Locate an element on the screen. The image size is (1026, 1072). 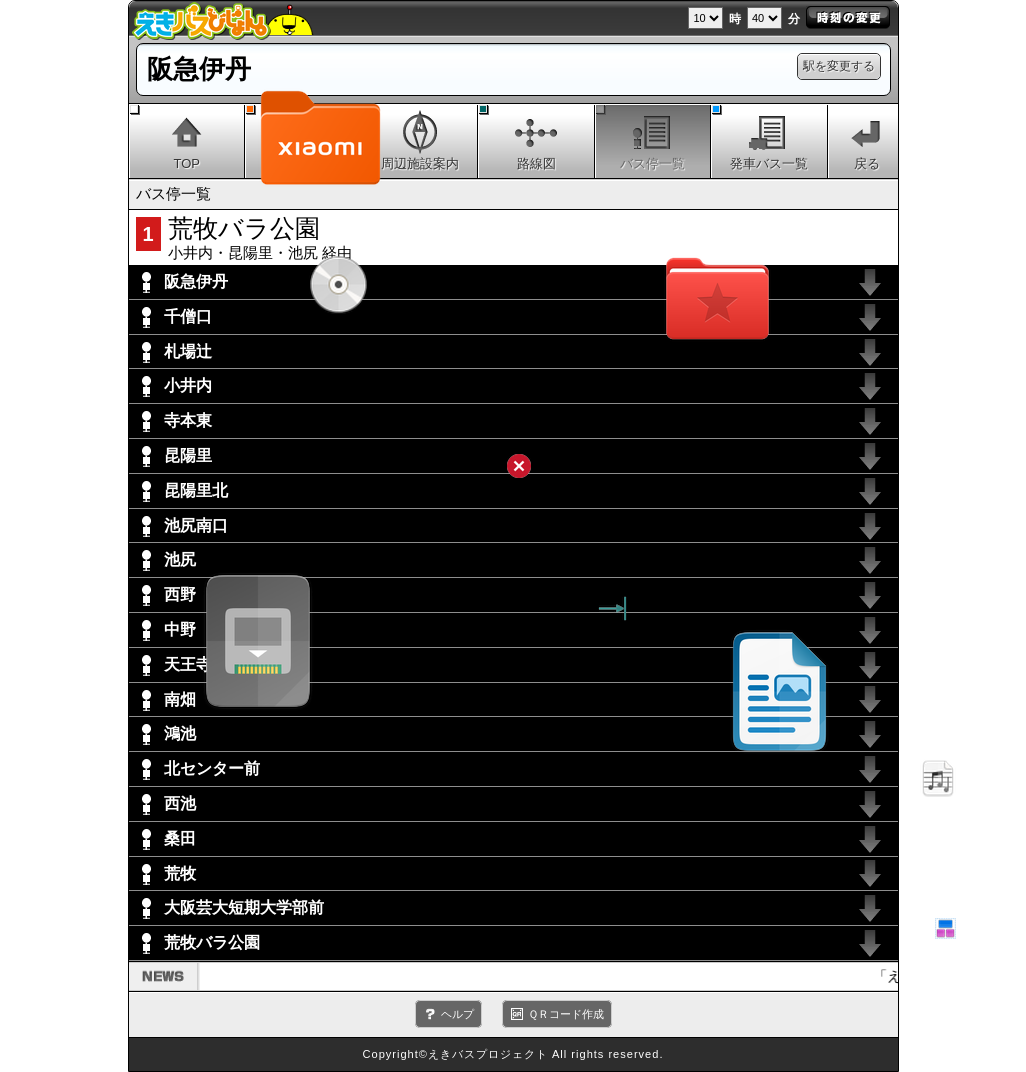
NES game ROM file is located at coordinates (258, 641).